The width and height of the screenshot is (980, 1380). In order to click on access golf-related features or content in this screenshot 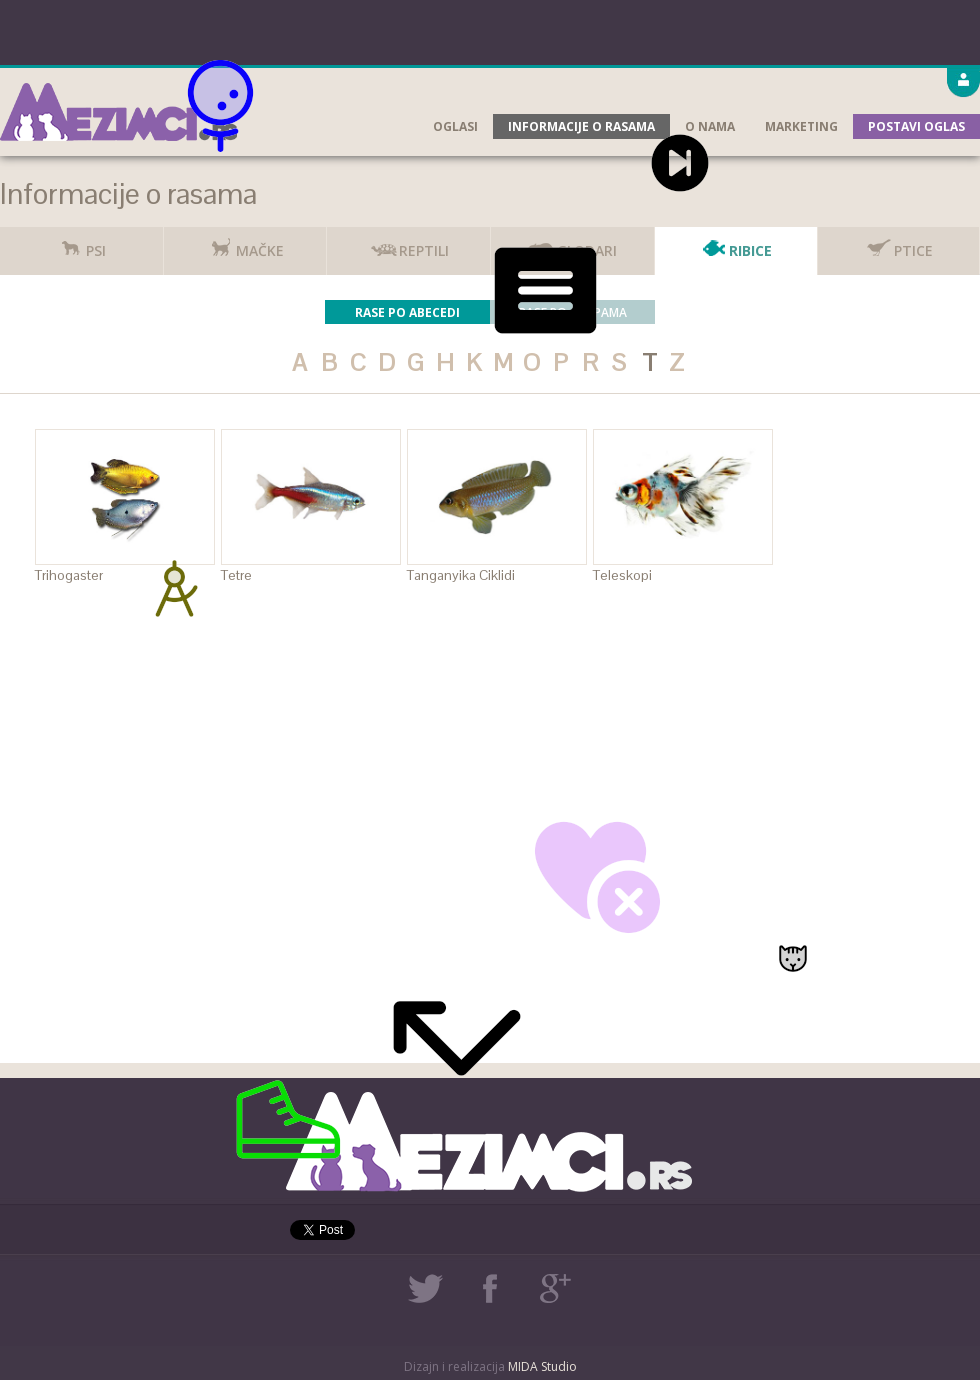, I will do `click(220, 104)`.